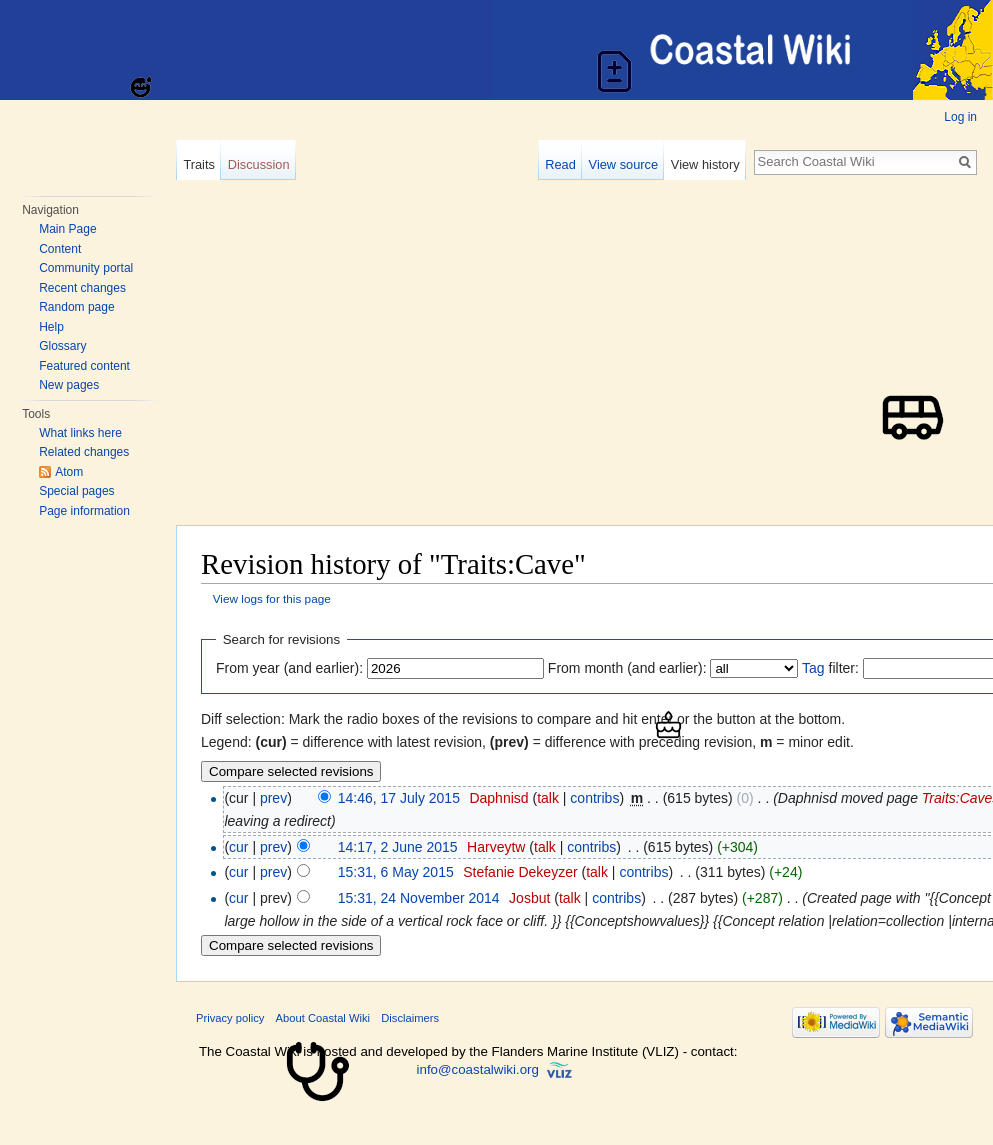 Image resolution: width=993 pixels, height=1145 pixels. Describe the element at coordinates (614, 71) in the screenshot. I see `view file differences or changes` at that location.